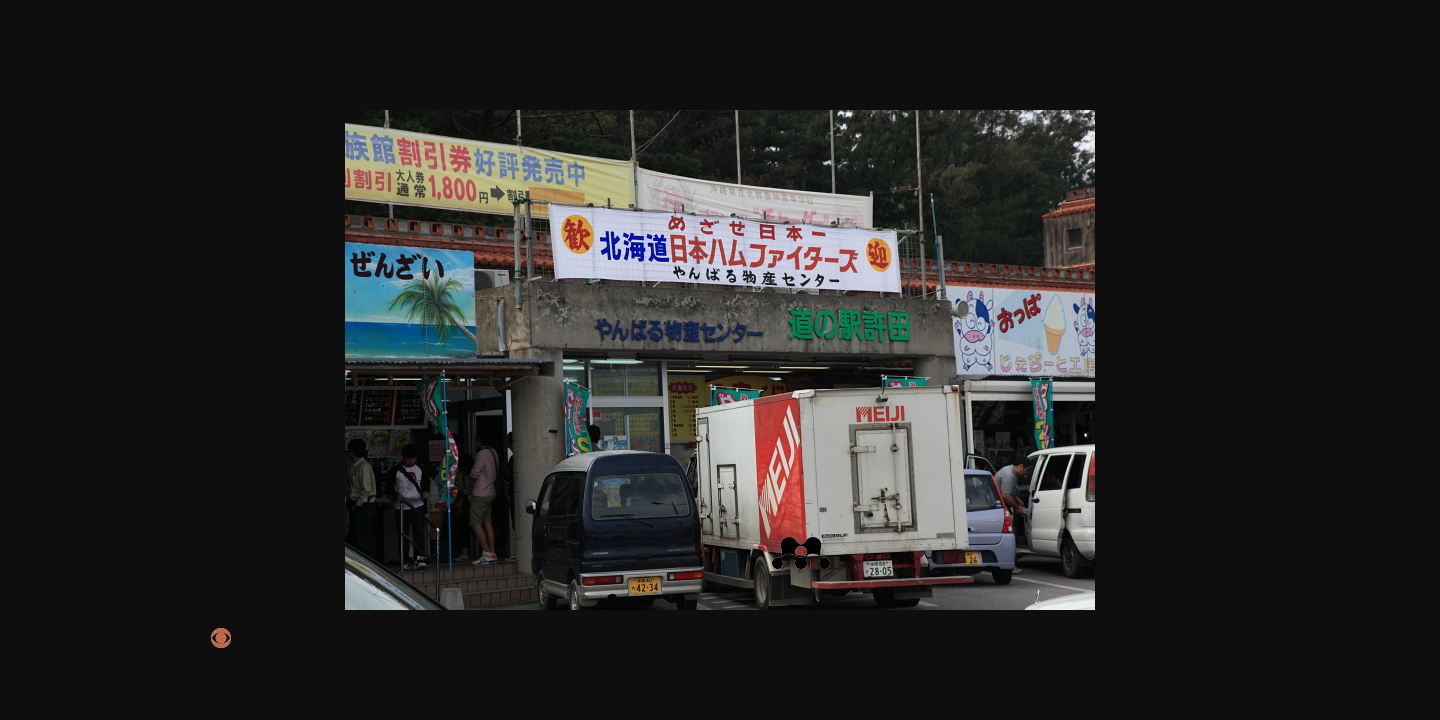 This screenshot has height=720, width=1440. What do you see at coordinates (221, 638) in the screenshot?
I see `CBS network logo` at bounding box center [221, 638].